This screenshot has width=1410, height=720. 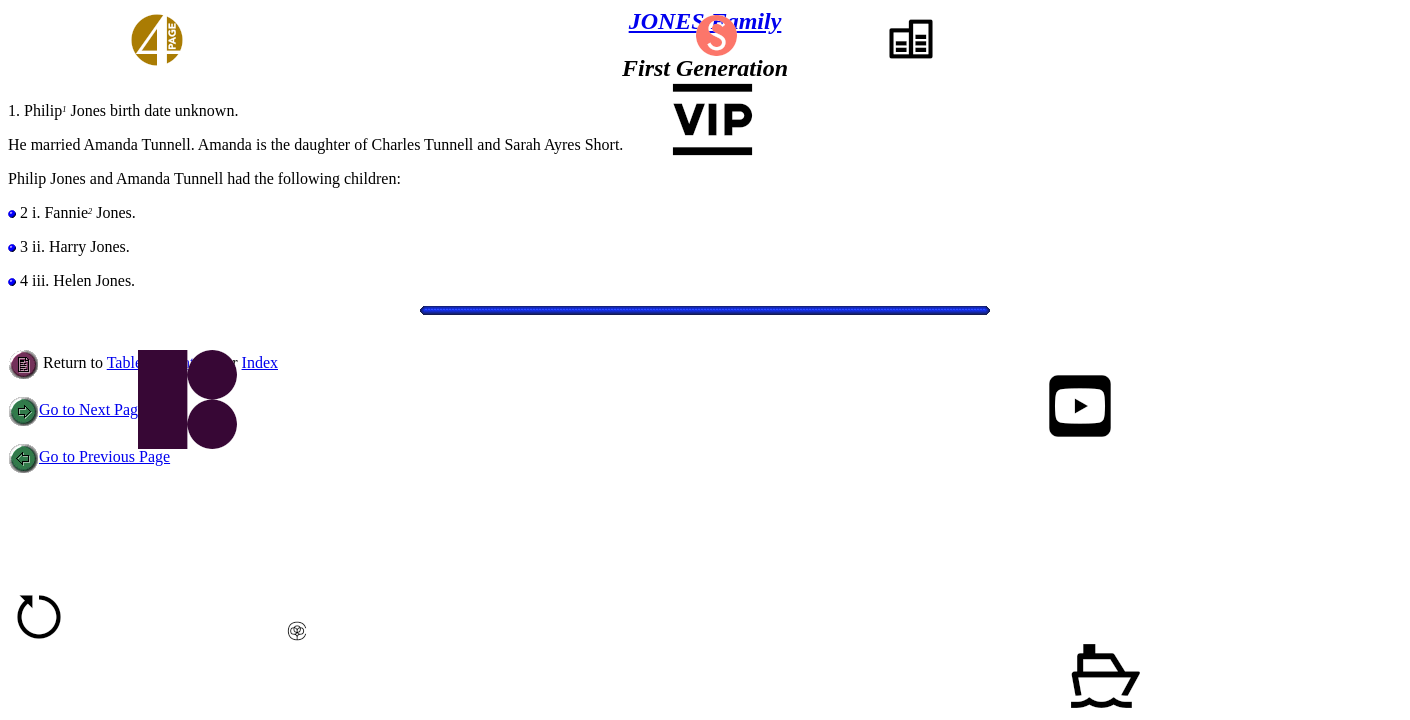 I want to click on open youtube, so click(x=1080, y=406).